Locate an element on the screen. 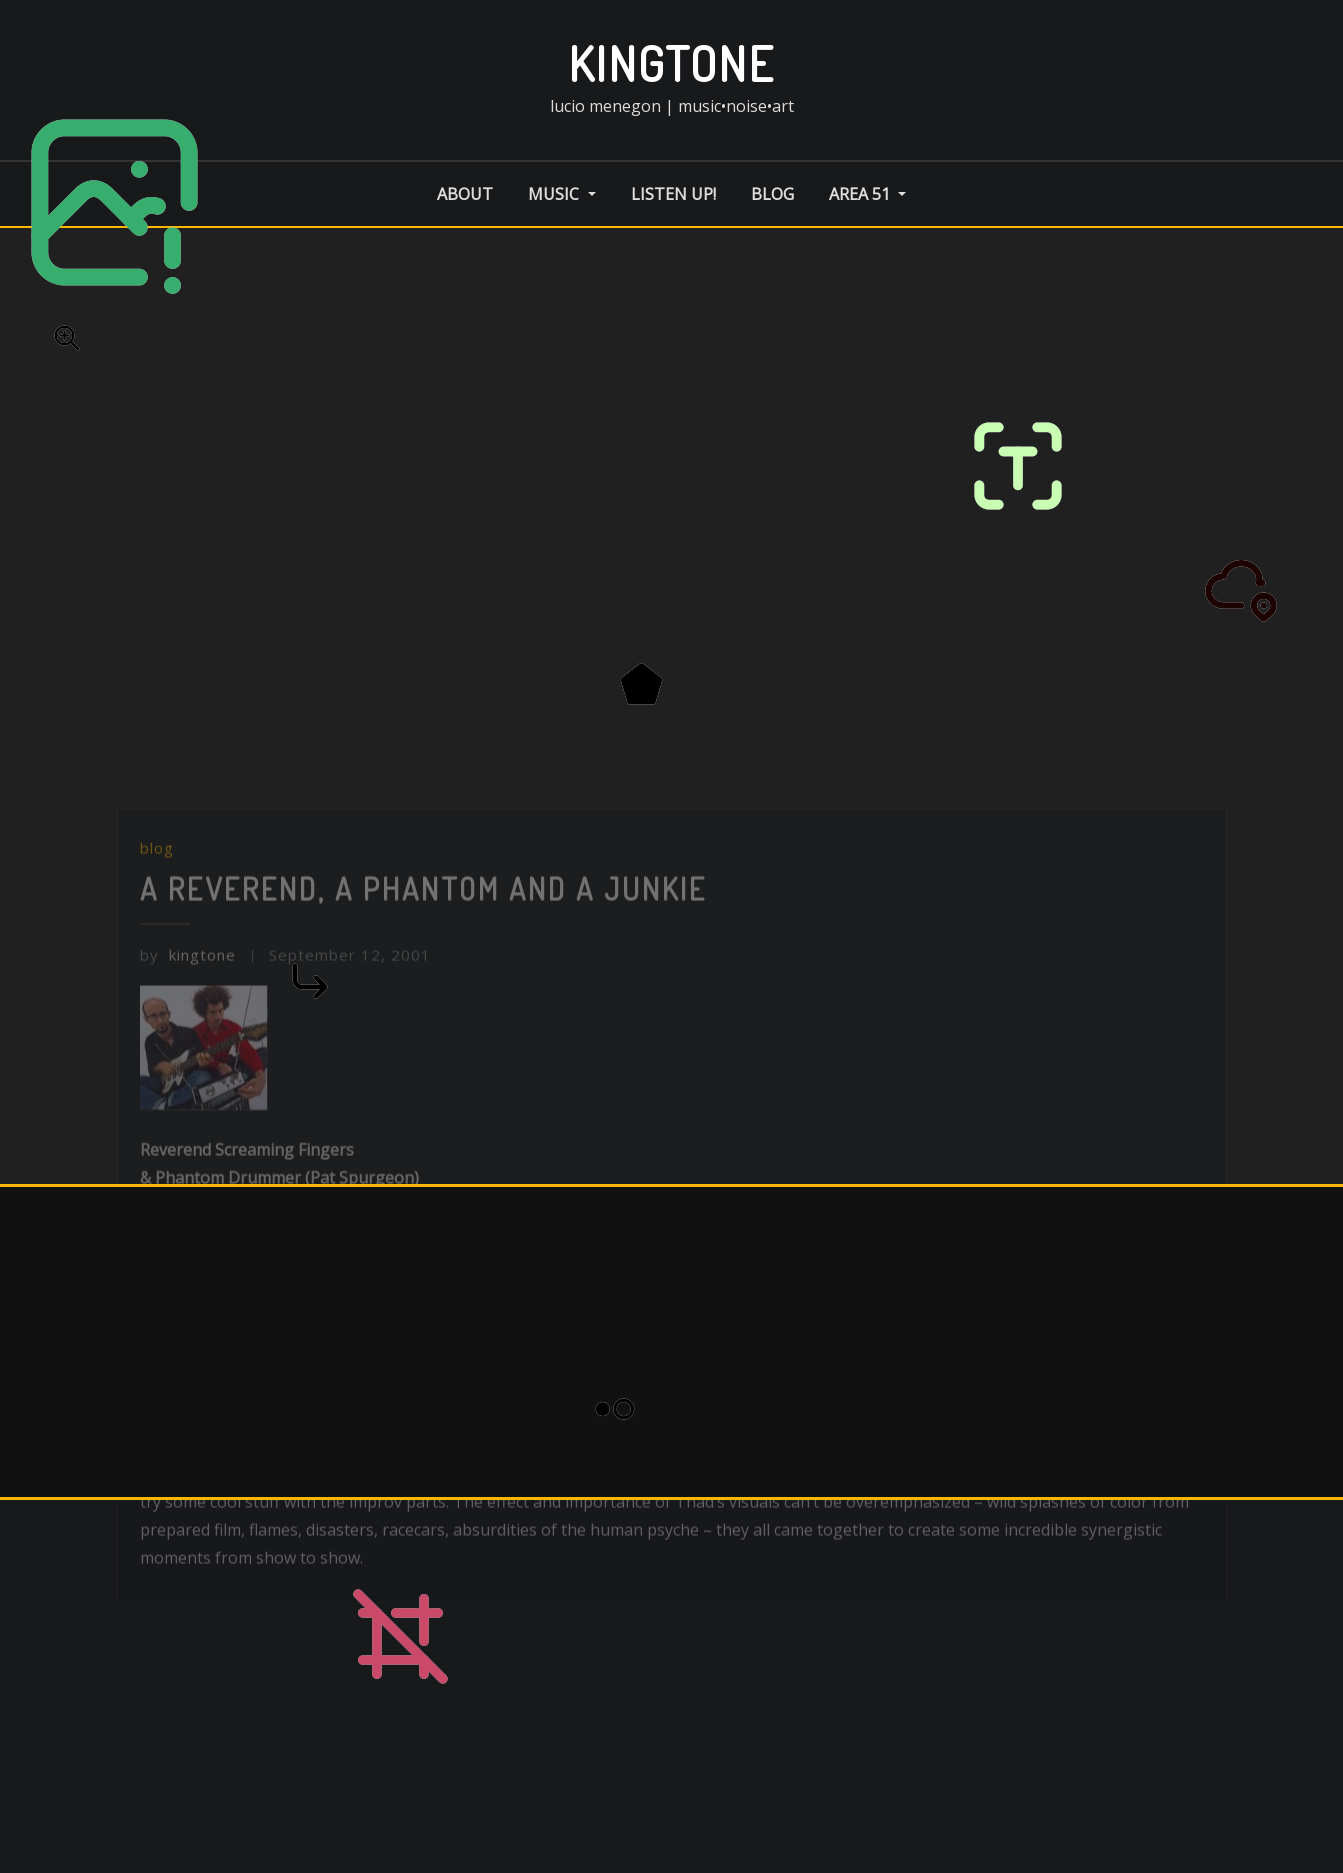 This screenshot has height=1873, width=1343. reply to a message or comment is located at coordinates (309, 980).